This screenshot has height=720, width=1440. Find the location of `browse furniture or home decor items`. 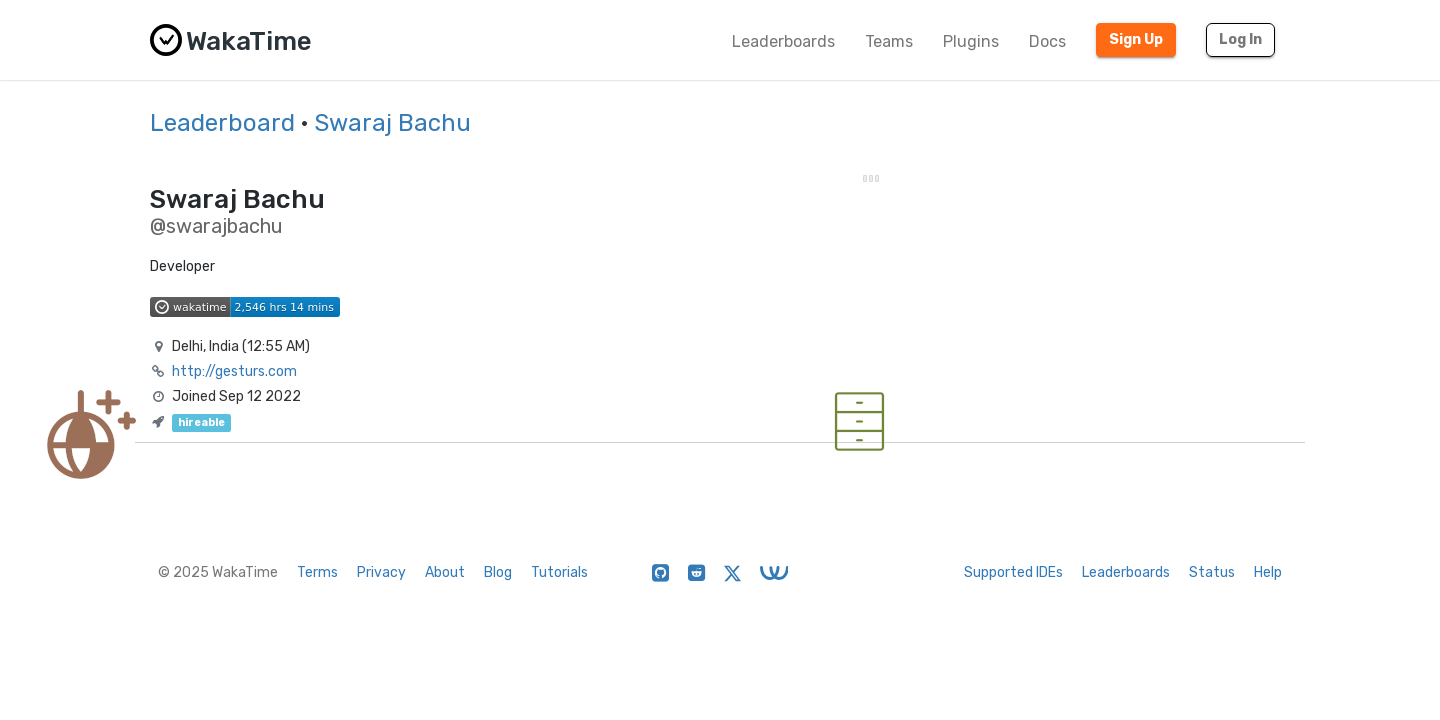

browse furniture or home decor items is located at coordinates (859, 421).